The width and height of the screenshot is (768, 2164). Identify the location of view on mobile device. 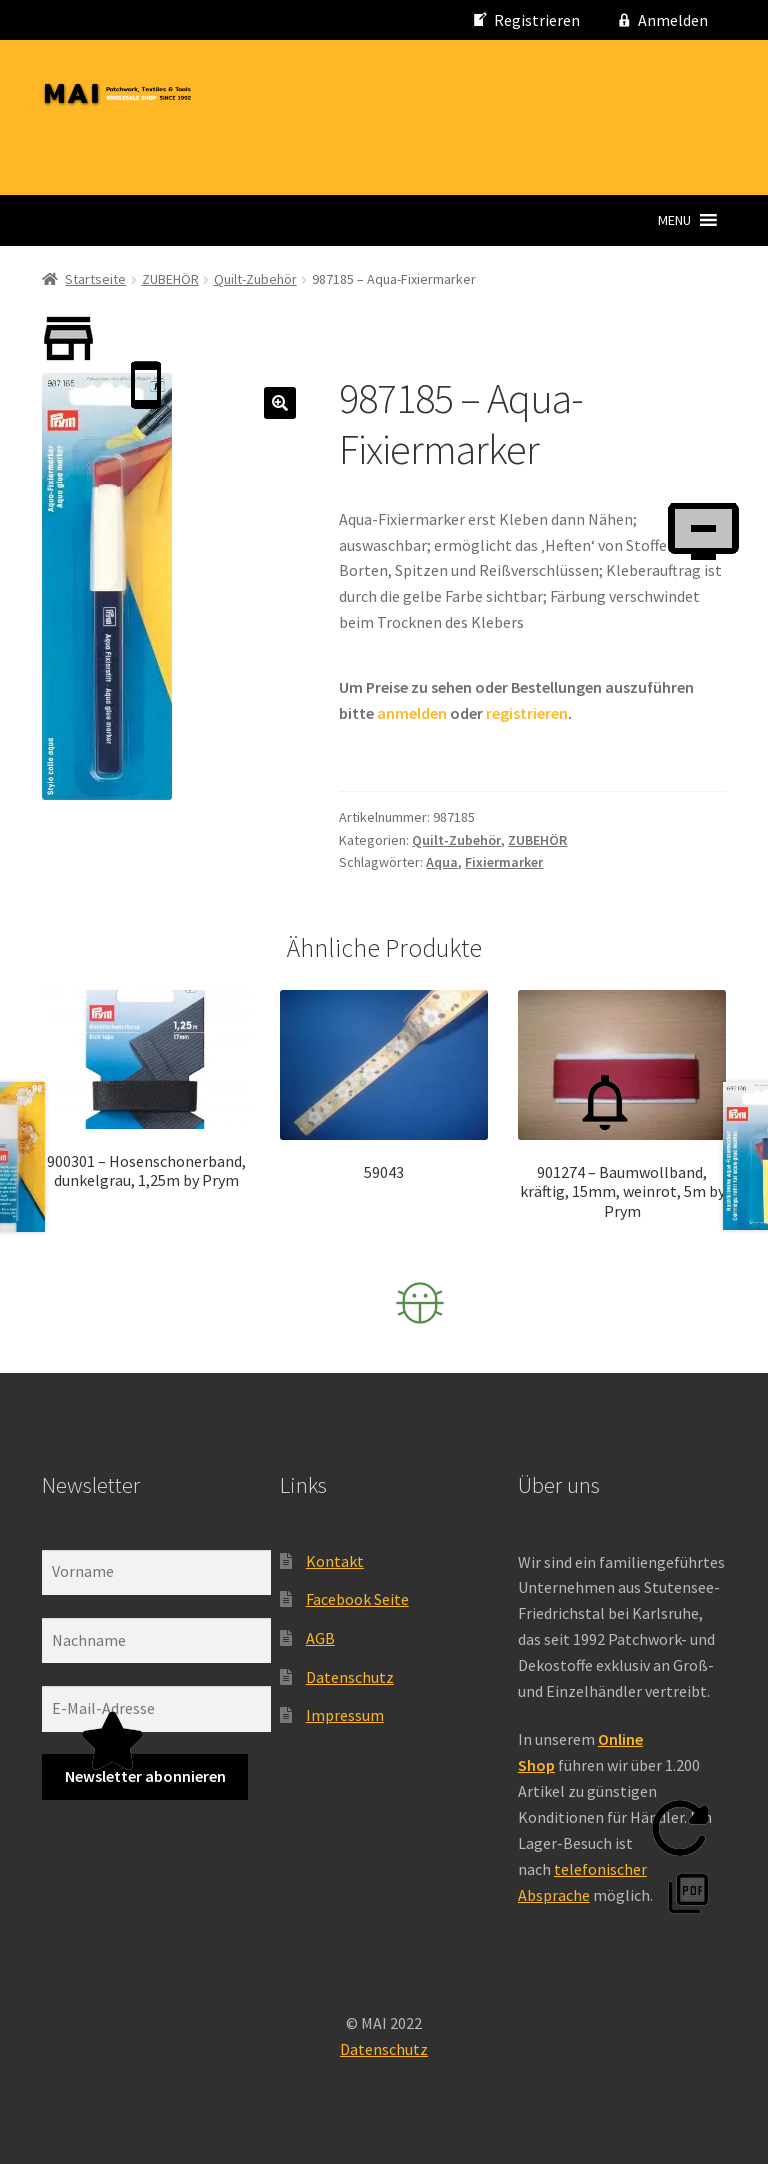
(146, 385).